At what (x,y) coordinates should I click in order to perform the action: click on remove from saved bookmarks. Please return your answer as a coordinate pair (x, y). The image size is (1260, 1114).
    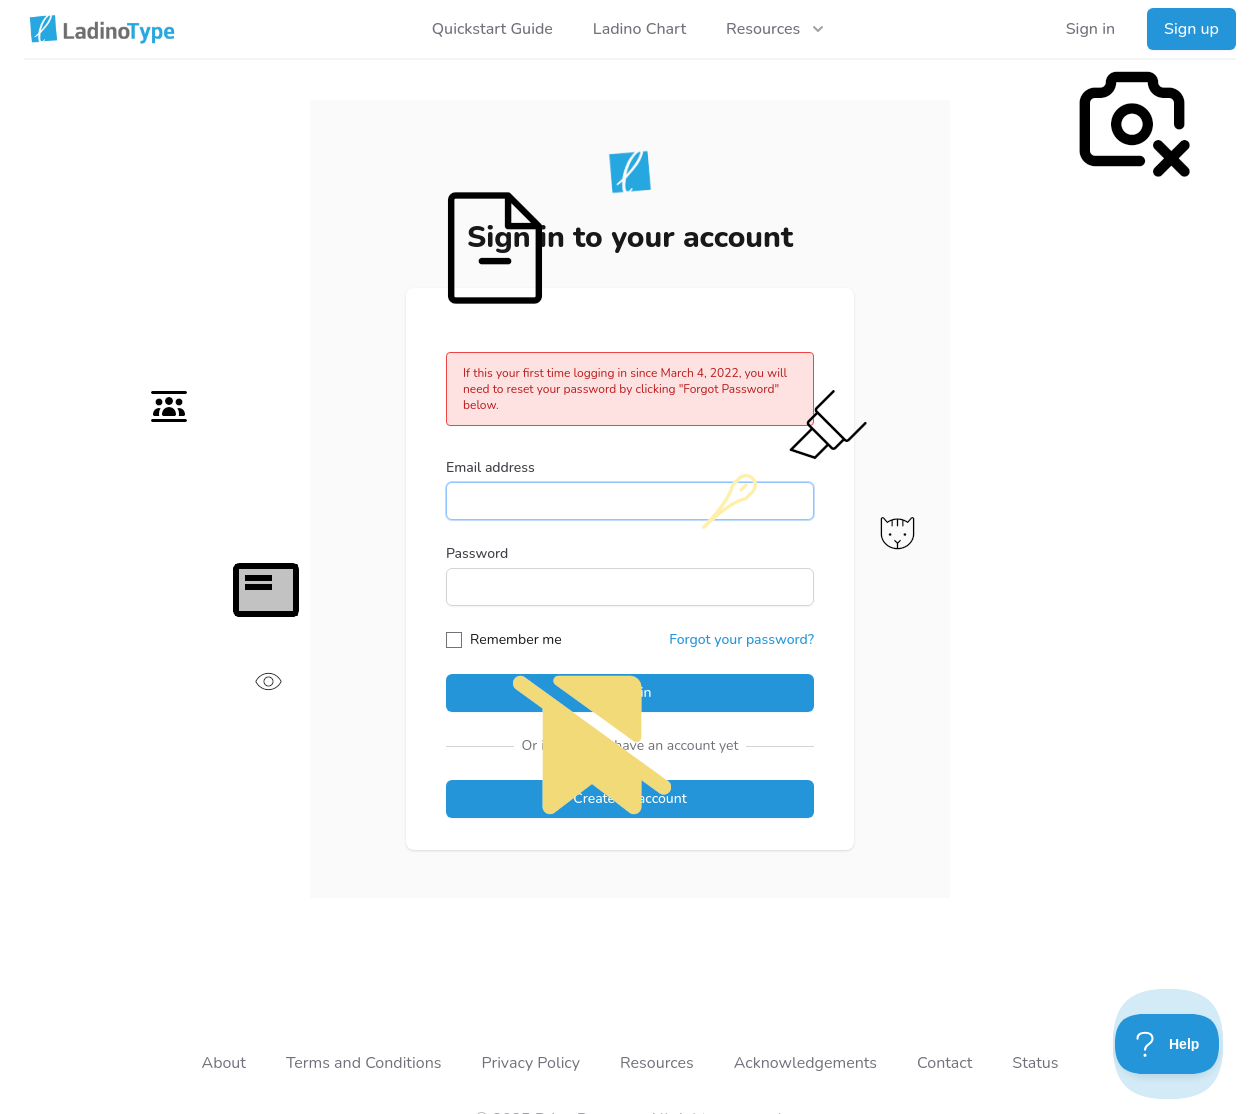
    Looking at the image, I should click on (592, 745).